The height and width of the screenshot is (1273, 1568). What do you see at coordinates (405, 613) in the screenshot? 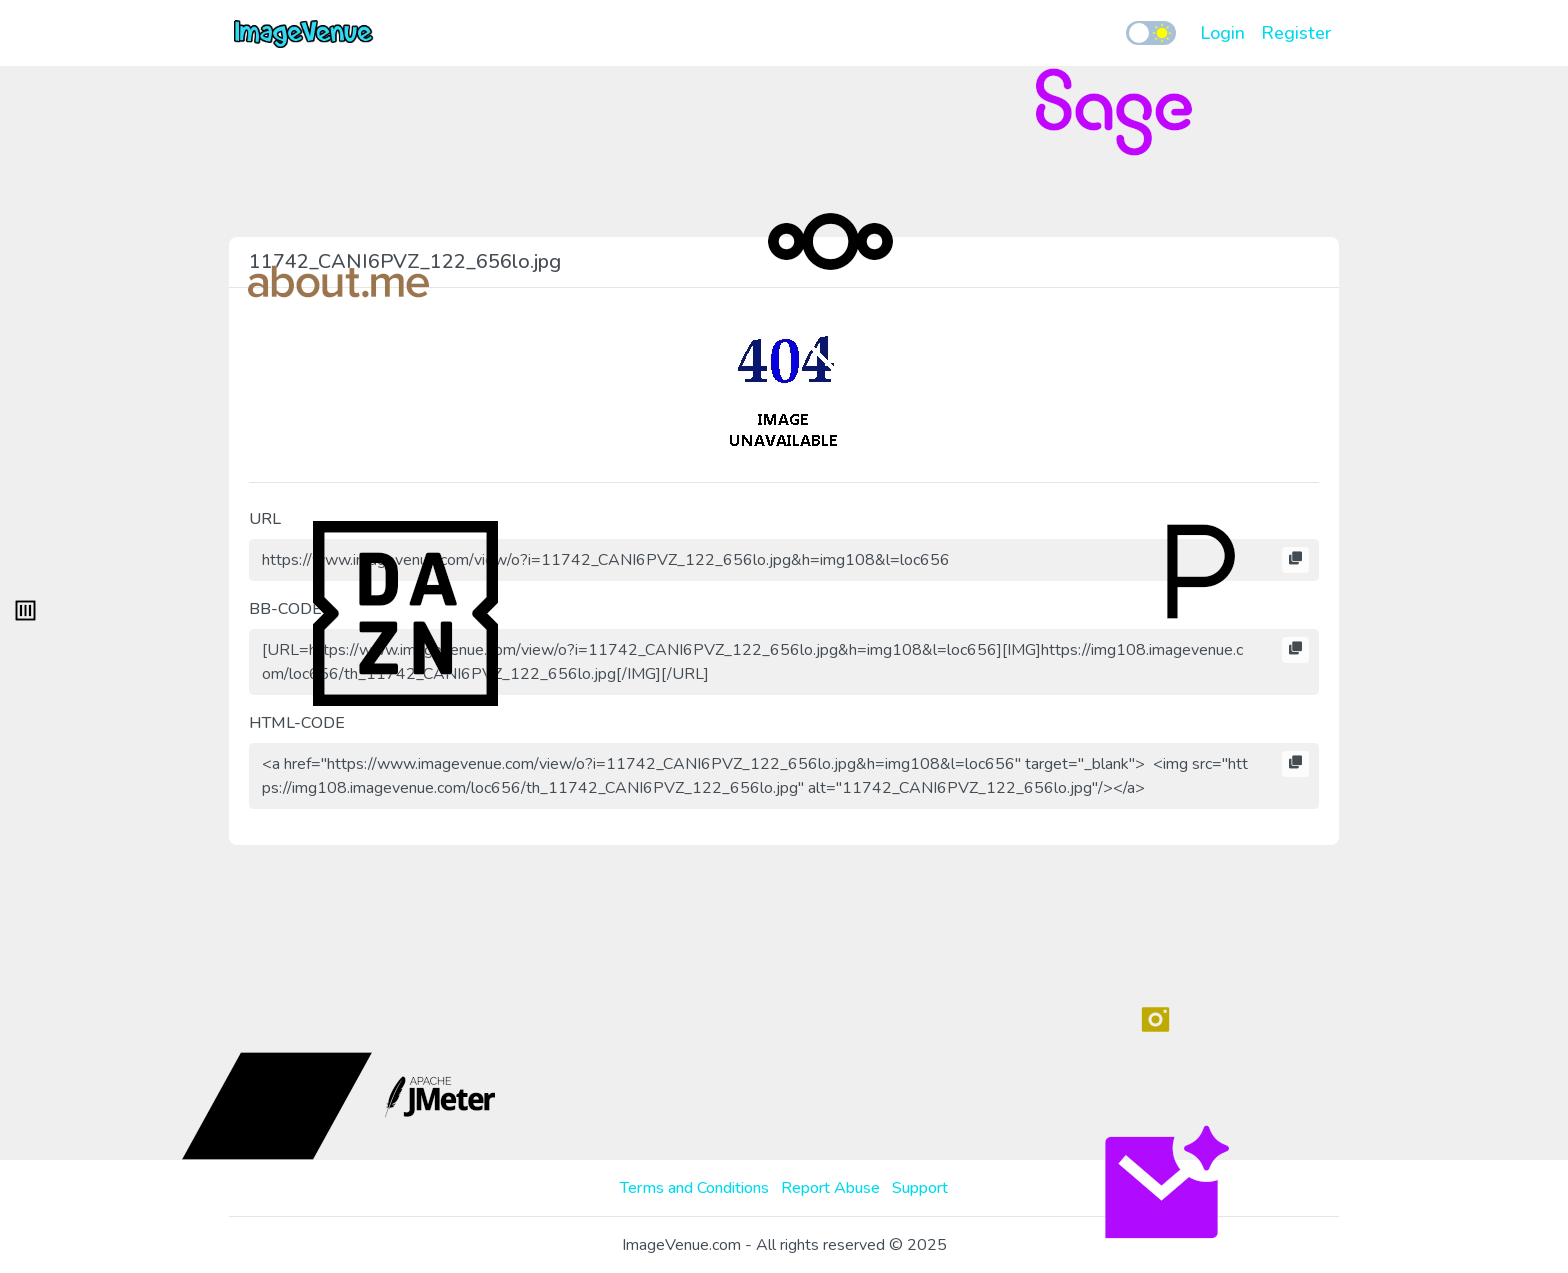
I see `open the DAZN sports streaming app` at bounding box center [405, 613].